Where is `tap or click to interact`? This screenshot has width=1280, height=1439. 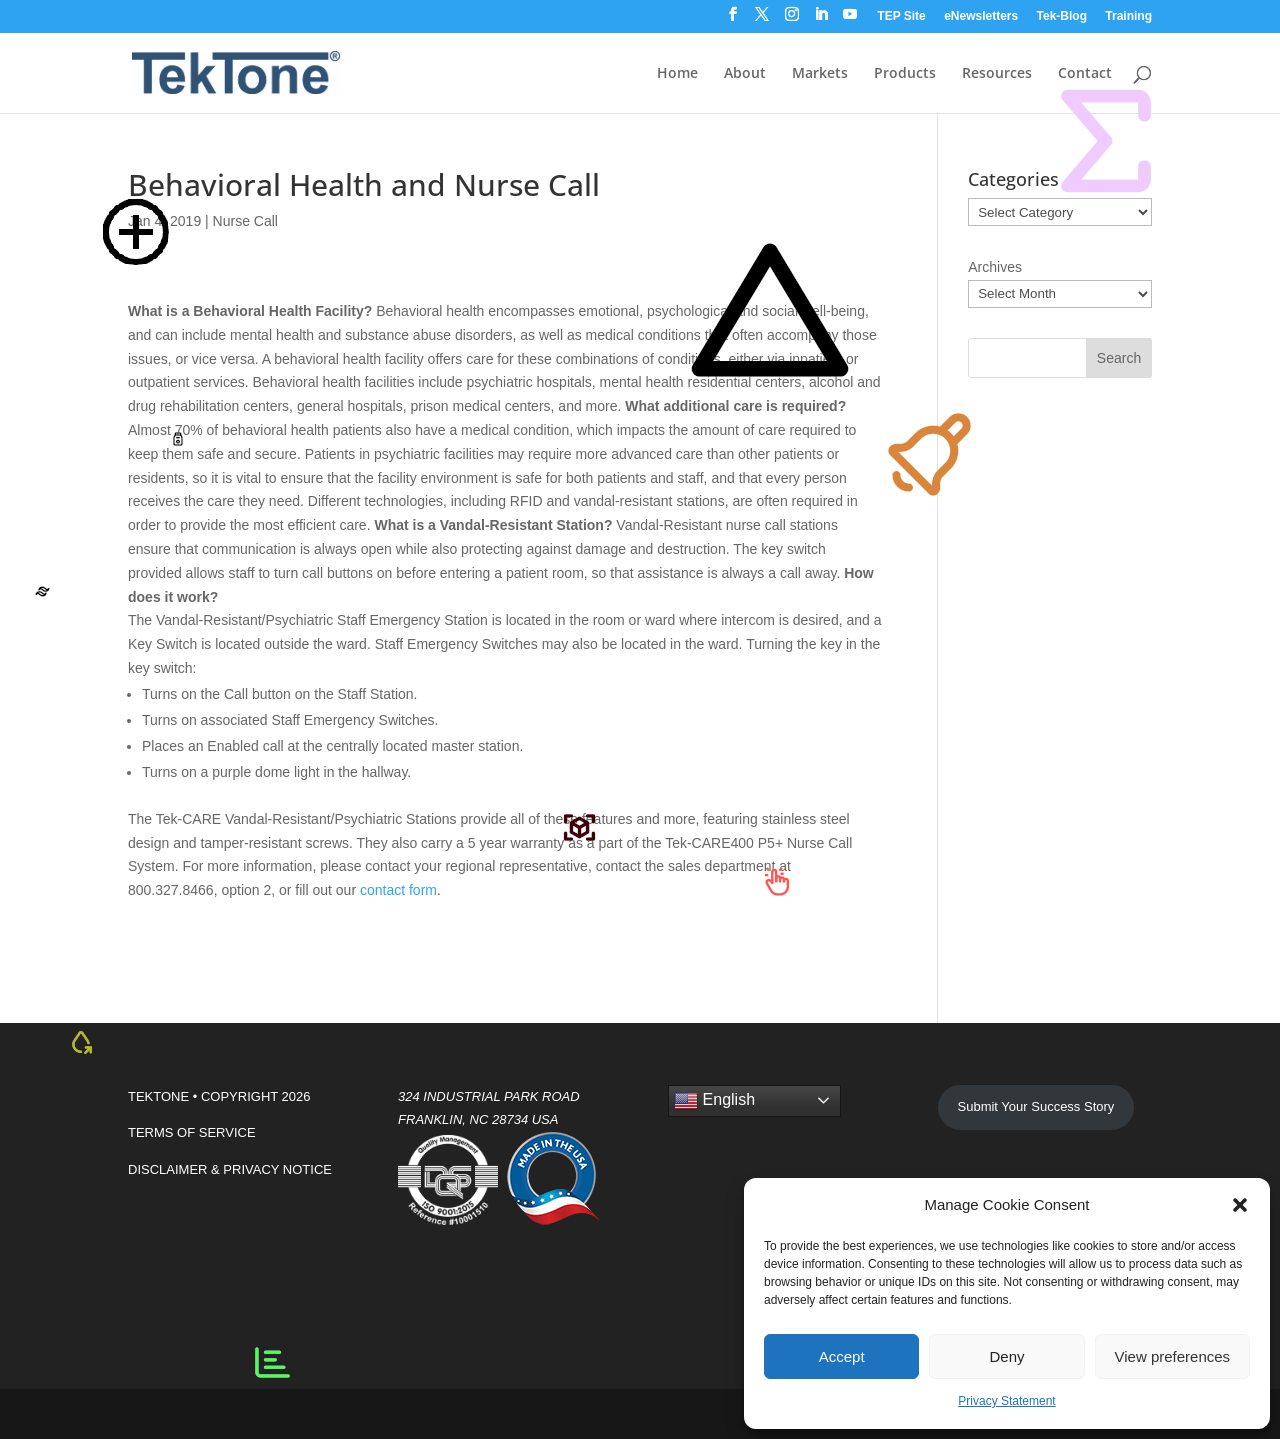
tap or click to interact is located at coordinates (777, 881).